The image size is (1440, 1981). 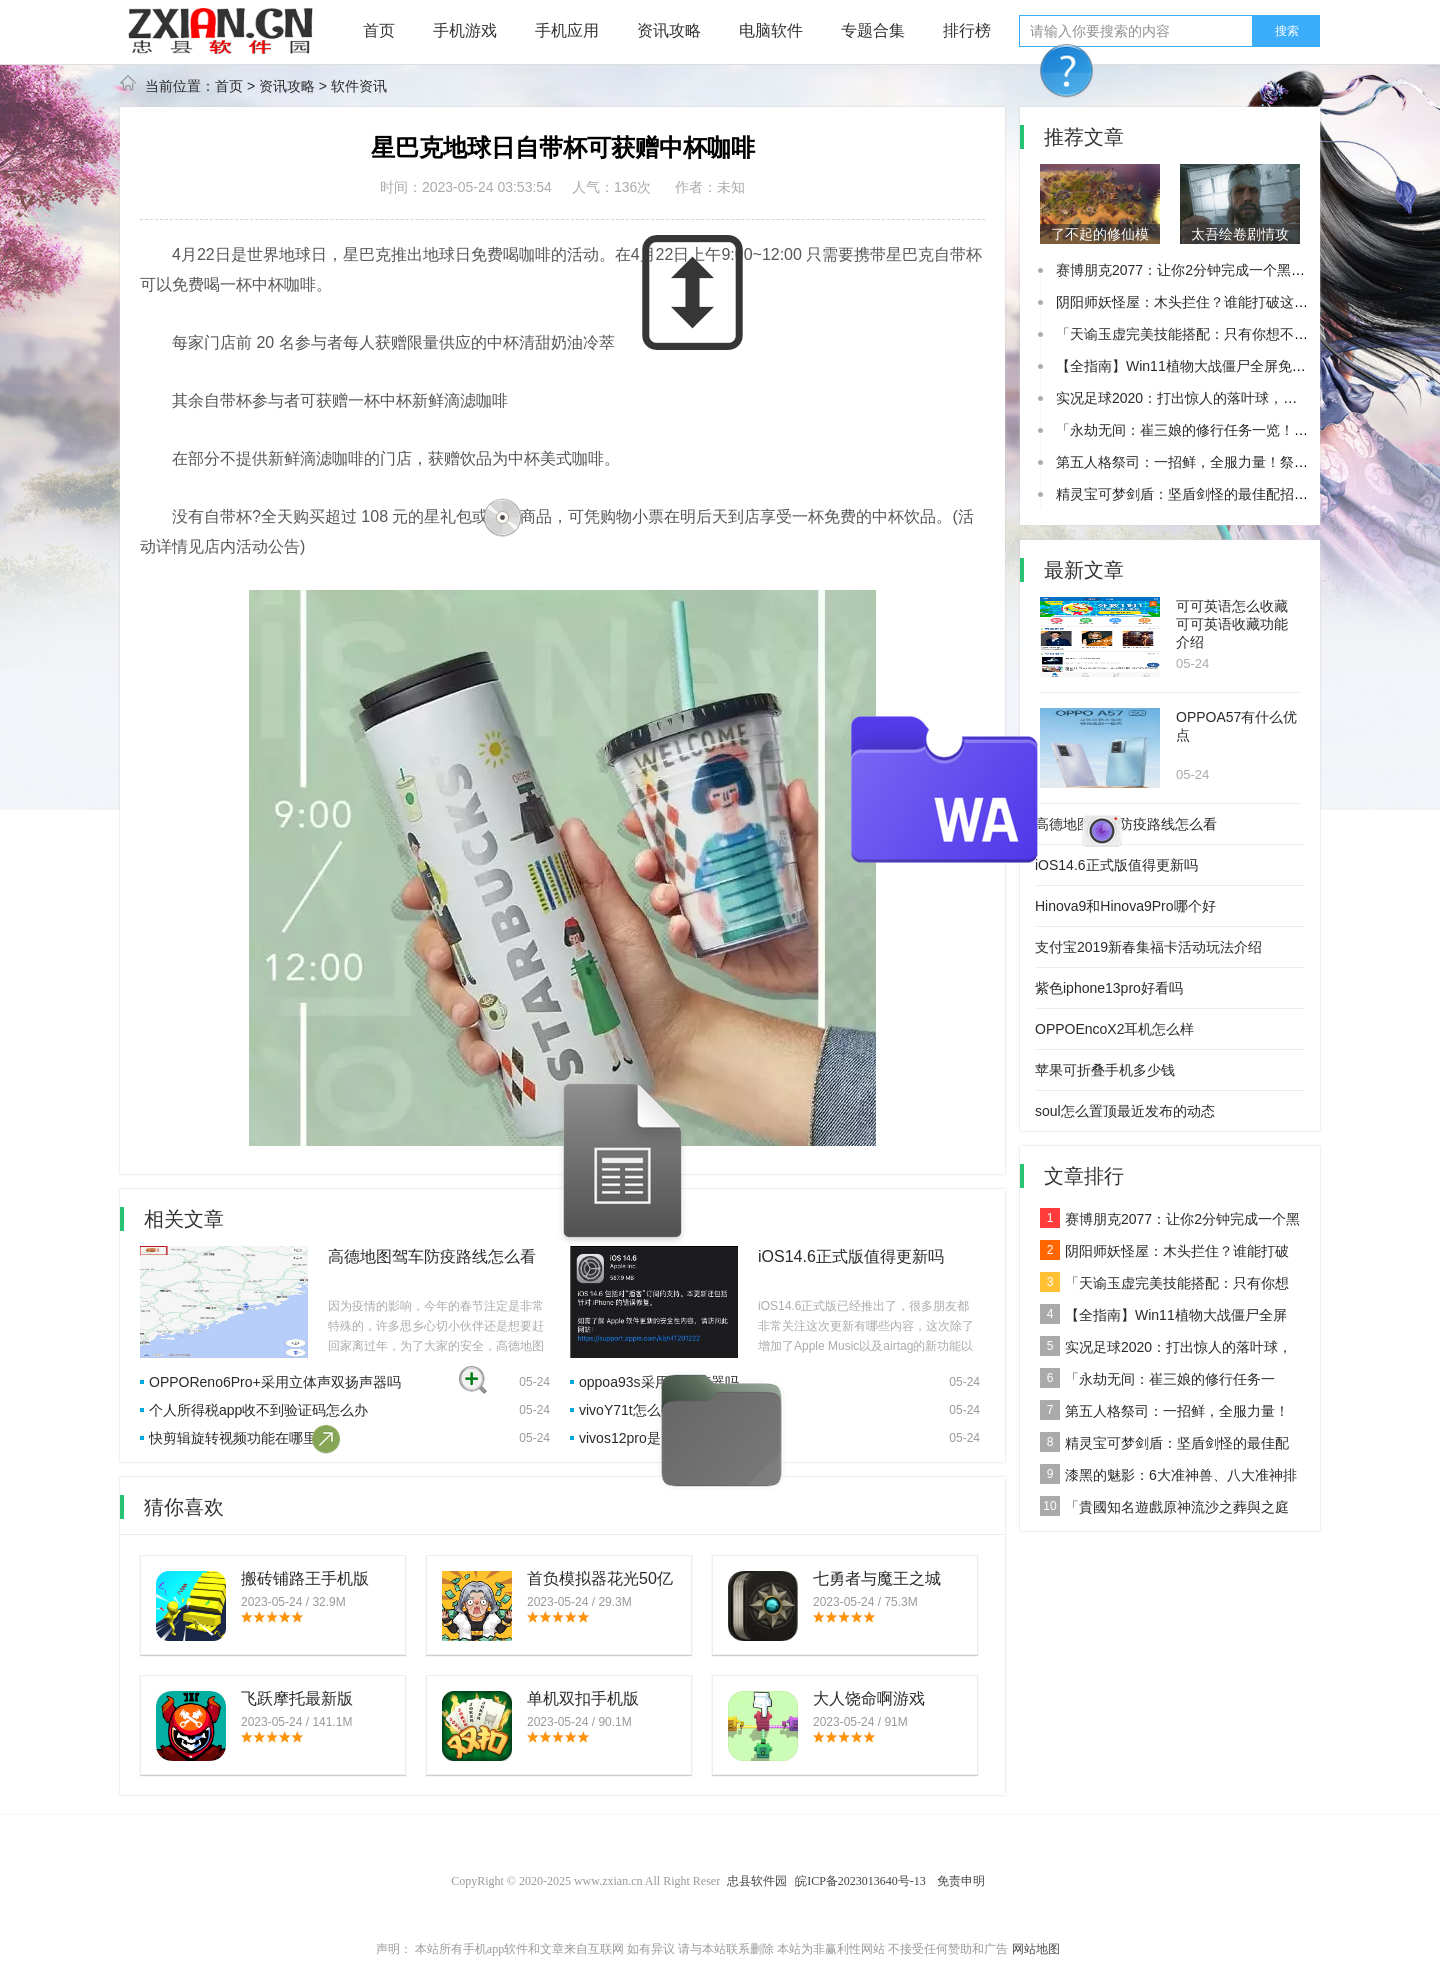 I want to click on indicates a CD-ROM drive or optical disc device, so click(x=502, y=517).